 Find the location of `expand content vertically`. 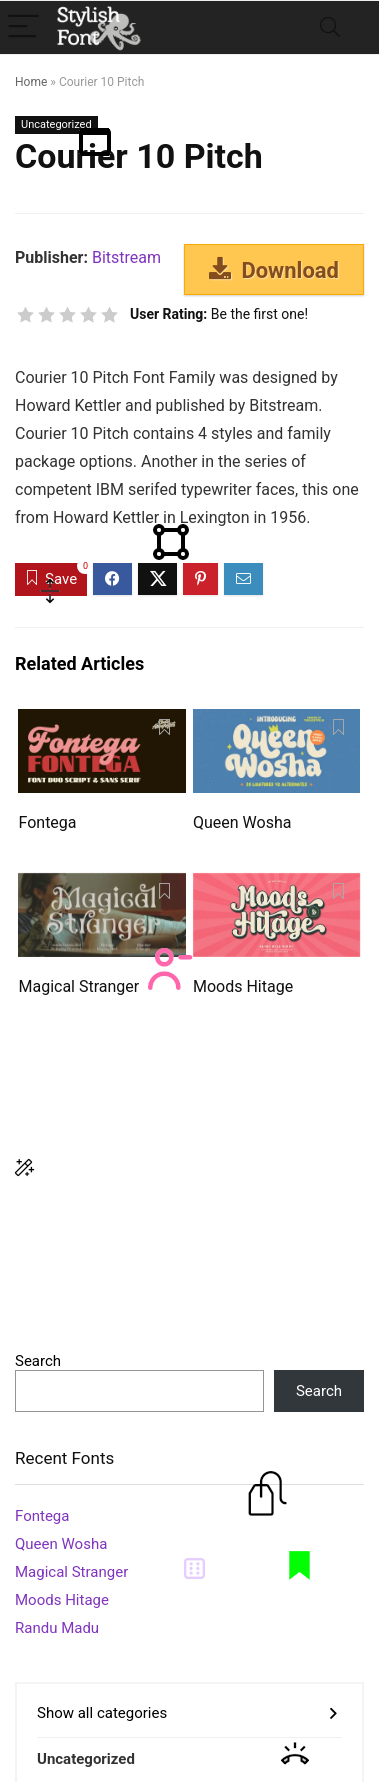

expand content vertically is located at coordinates (50, 591).